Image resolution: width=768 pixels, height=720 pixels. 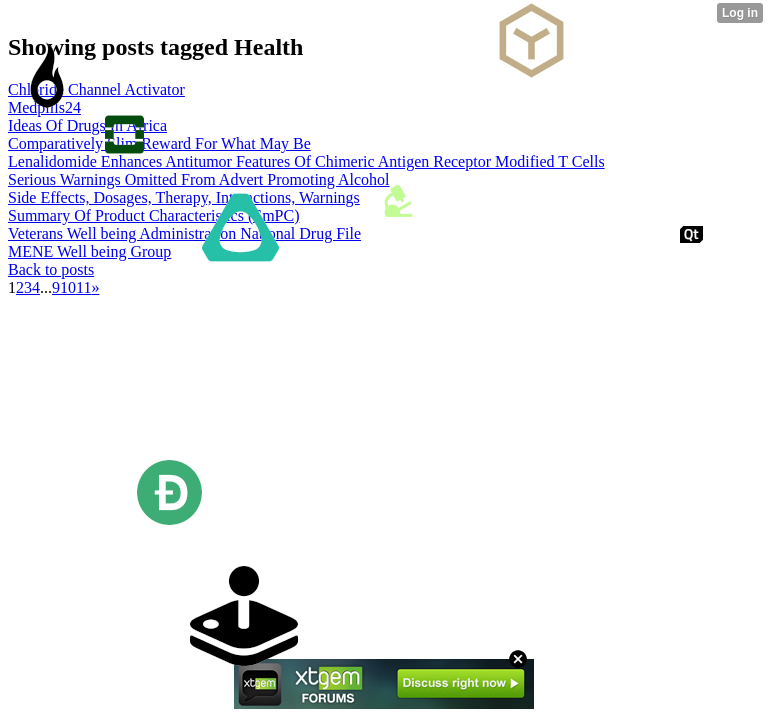 What do you see at coordinates (124, 134) in the screenshot?
I see `openstack cloud platform logo` at bounding box center [124, 134].